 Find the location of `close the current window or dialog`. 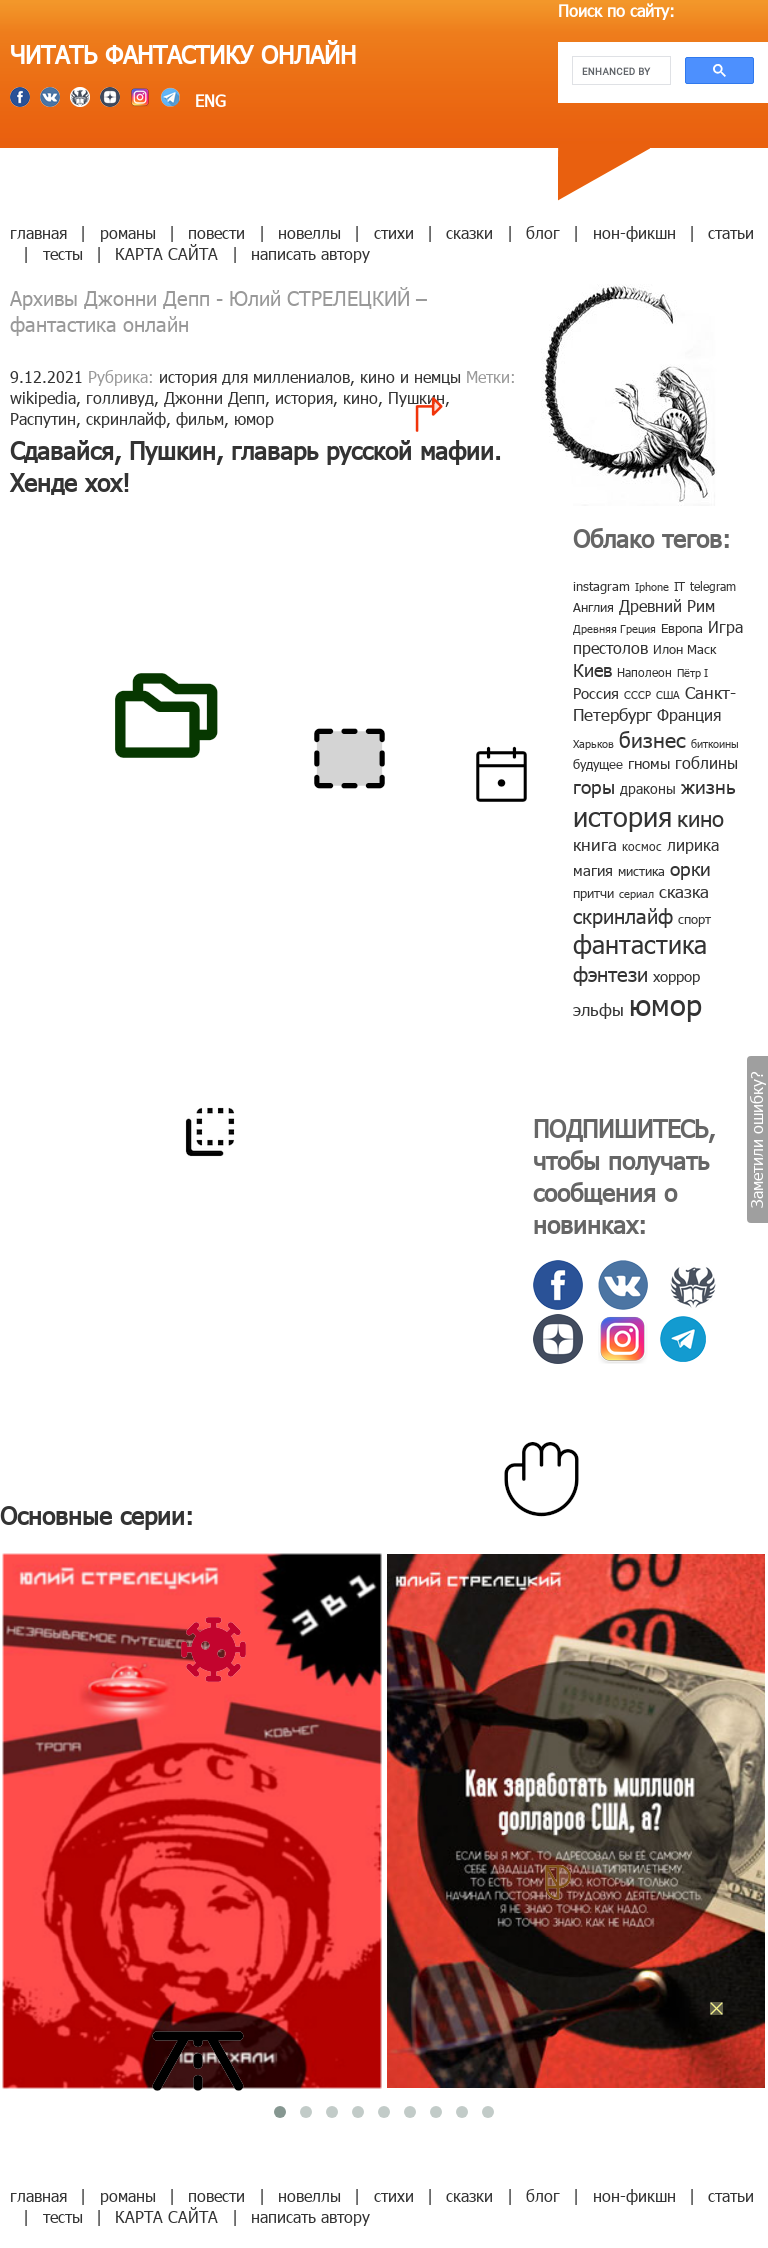

close the current window or dialog is located at coordinates (716, 2008).